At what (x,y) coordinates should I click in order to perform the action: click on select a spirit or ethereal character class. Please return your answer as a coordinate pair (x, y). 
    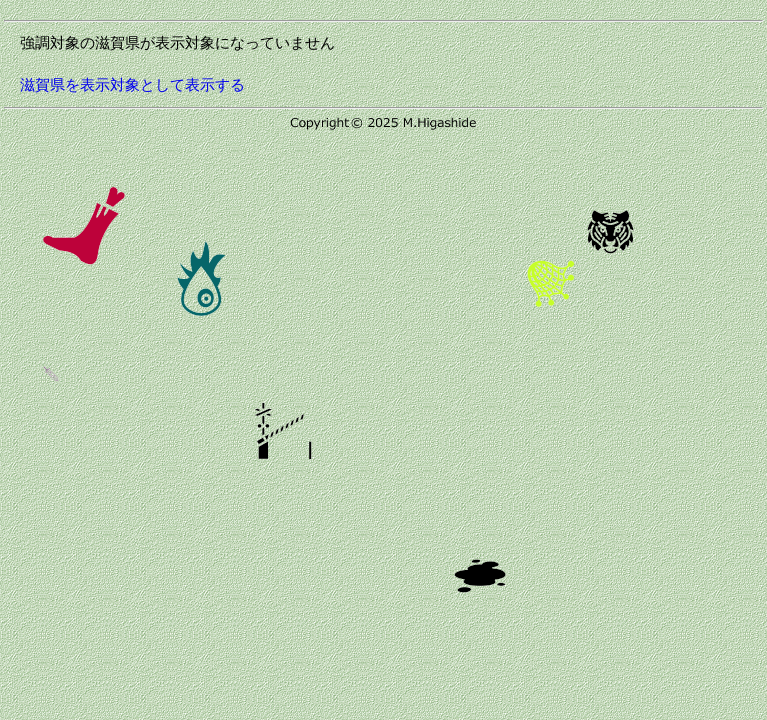
    Looking at the image, I should click on (201, 278).